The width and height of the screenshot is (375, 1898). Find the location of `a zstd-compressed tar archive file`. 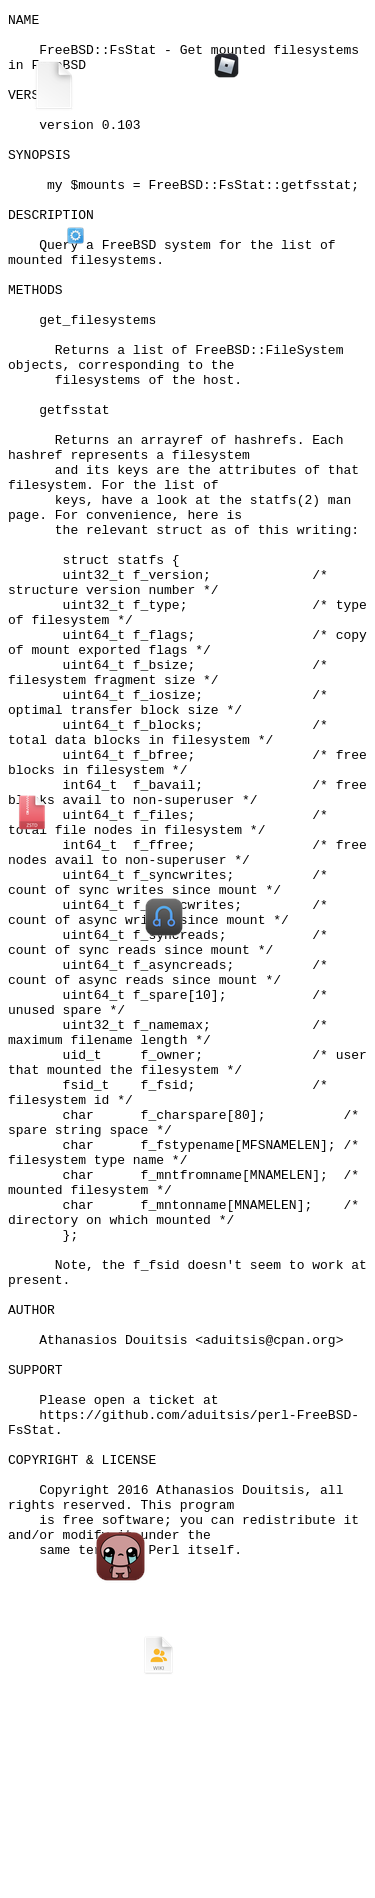

a zstd-compressed tar archive file is located at coordinates (32, 813).